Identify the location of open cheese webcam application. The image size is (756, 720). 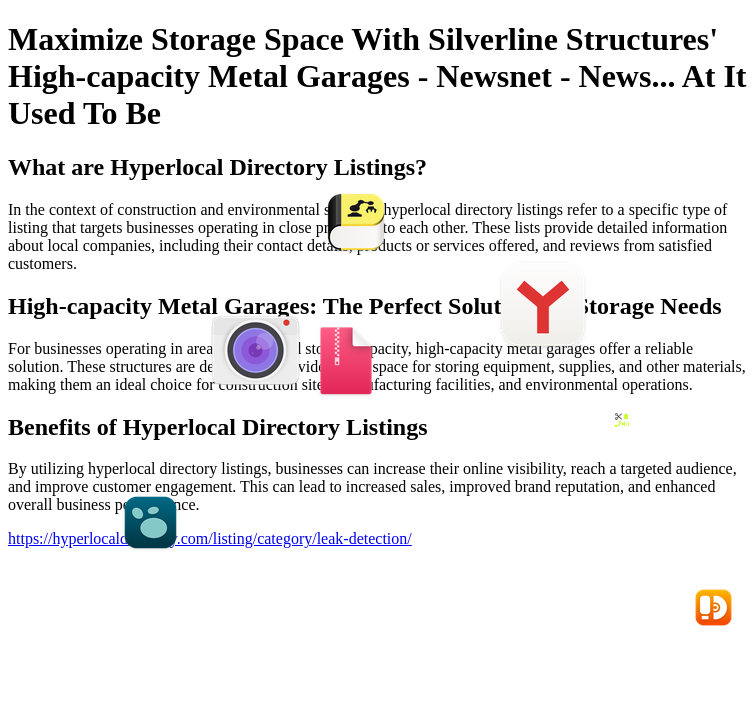
(255, 350).